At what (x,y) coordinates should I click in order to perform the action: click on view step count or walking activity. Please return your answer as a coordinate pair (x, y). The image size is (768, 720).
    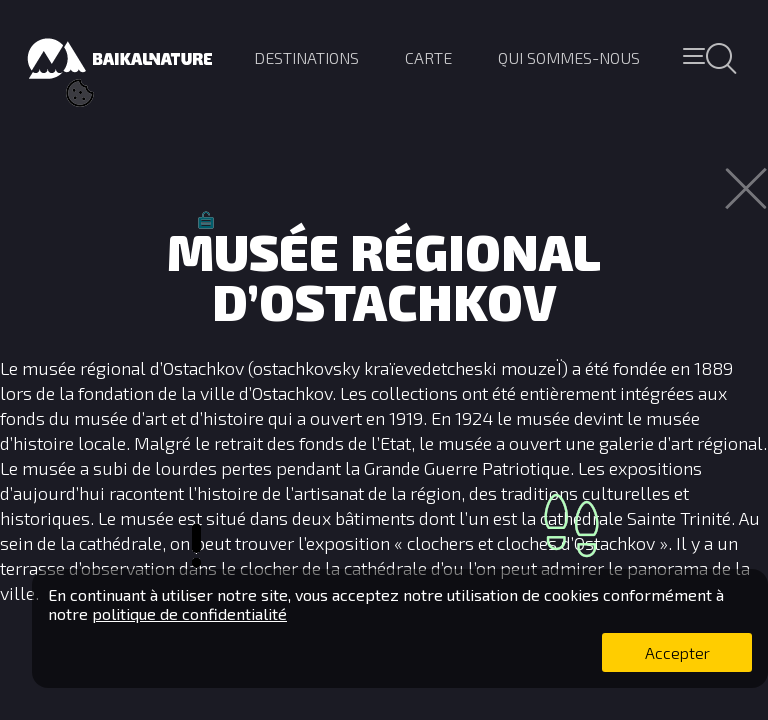
    Looking at the image, I should click on (571, 525).